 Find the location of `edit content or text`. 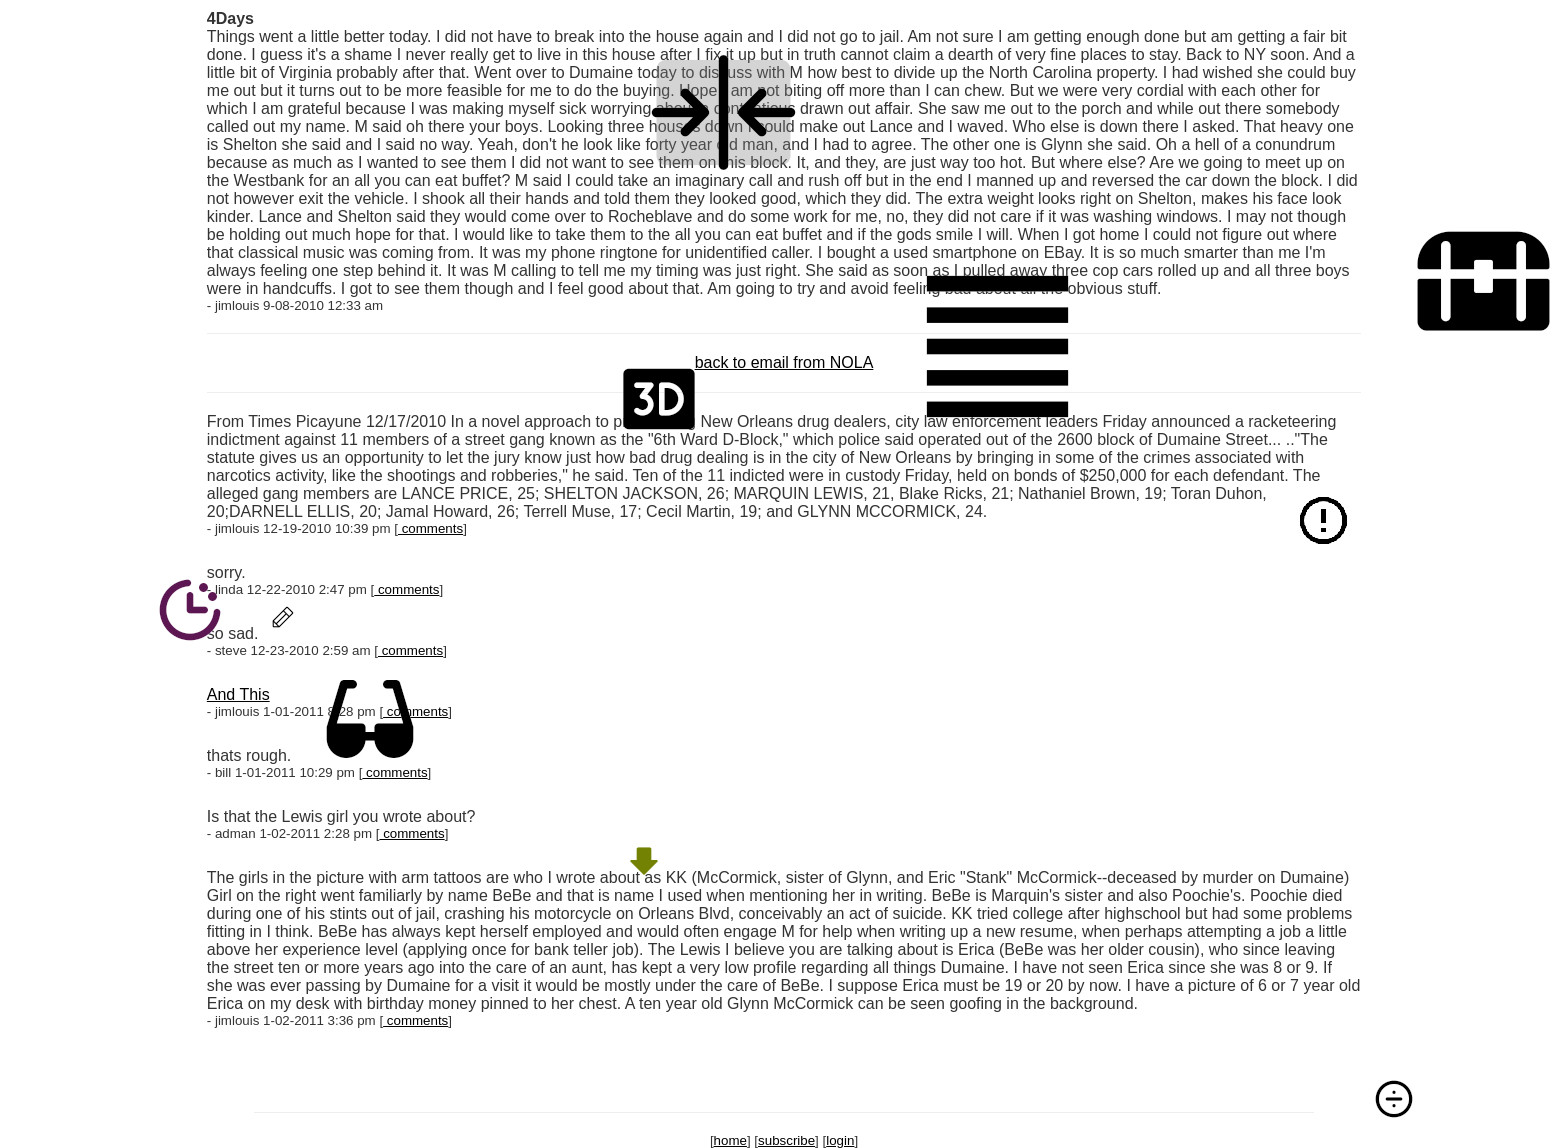

edit content or text is located at coordinates (282, 617).